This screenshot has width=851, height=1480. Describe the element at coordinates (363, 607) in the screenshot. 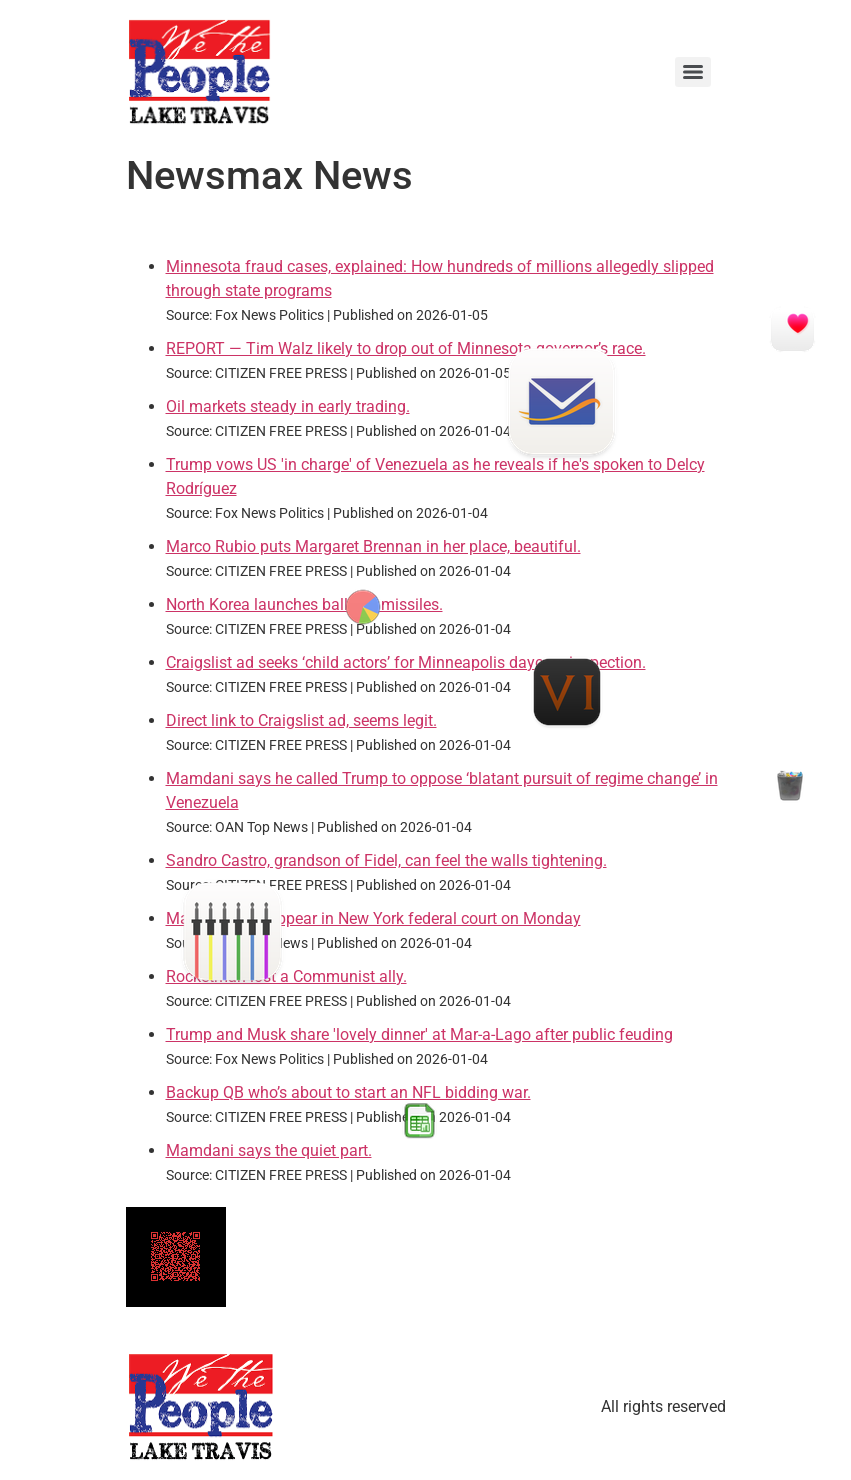

I see `open disk usage analyzer` at that location.